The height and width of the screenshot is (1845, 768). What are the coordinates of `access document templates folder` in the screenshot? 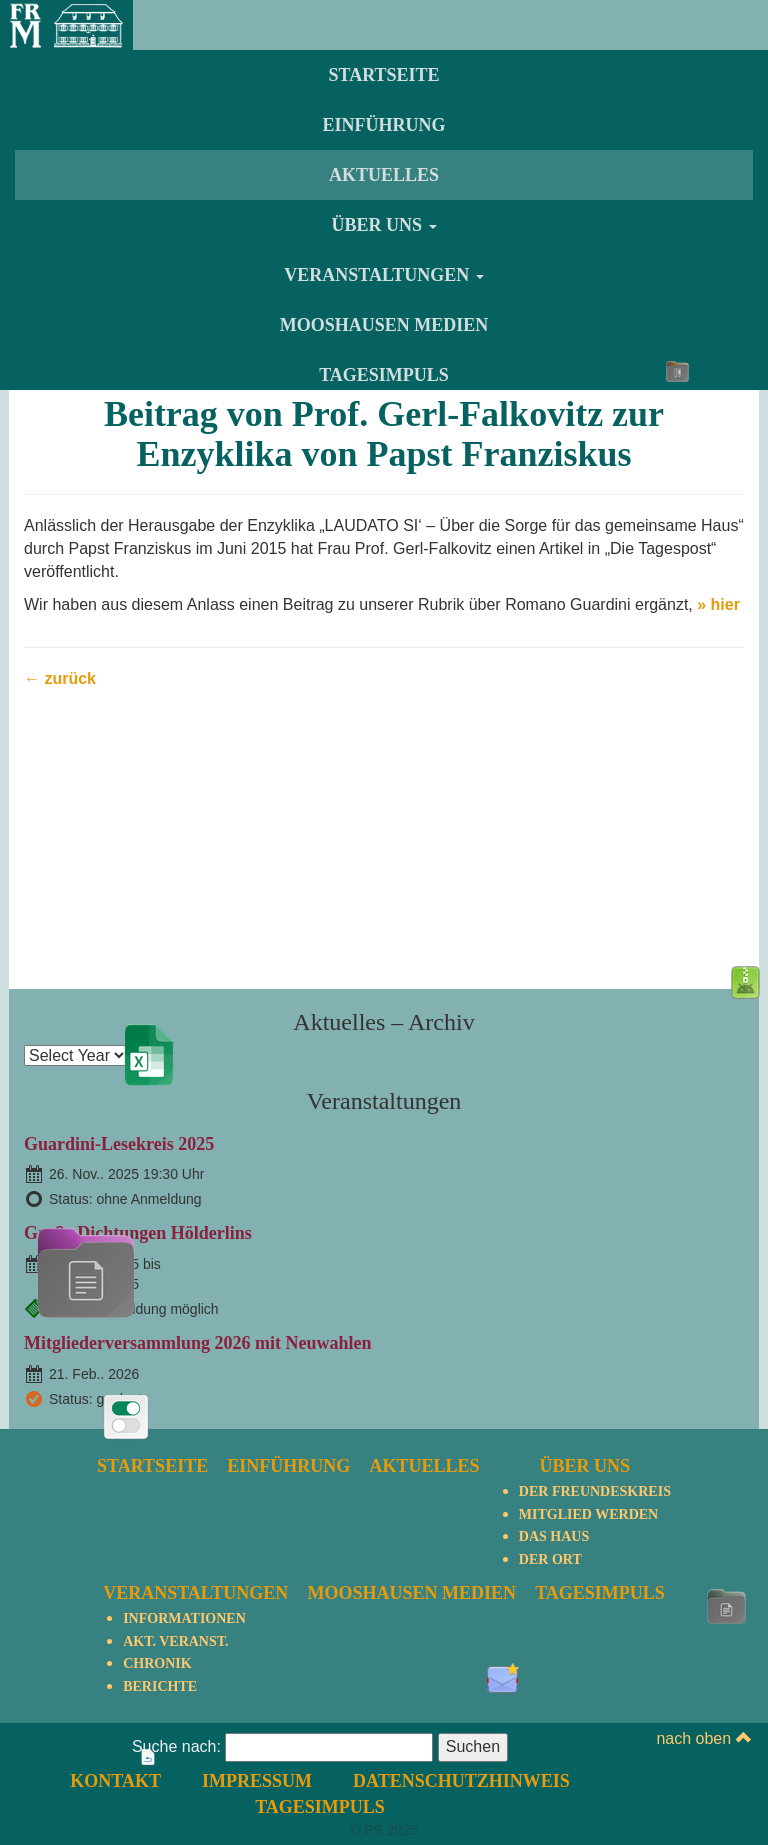 It's located at (677, 371).